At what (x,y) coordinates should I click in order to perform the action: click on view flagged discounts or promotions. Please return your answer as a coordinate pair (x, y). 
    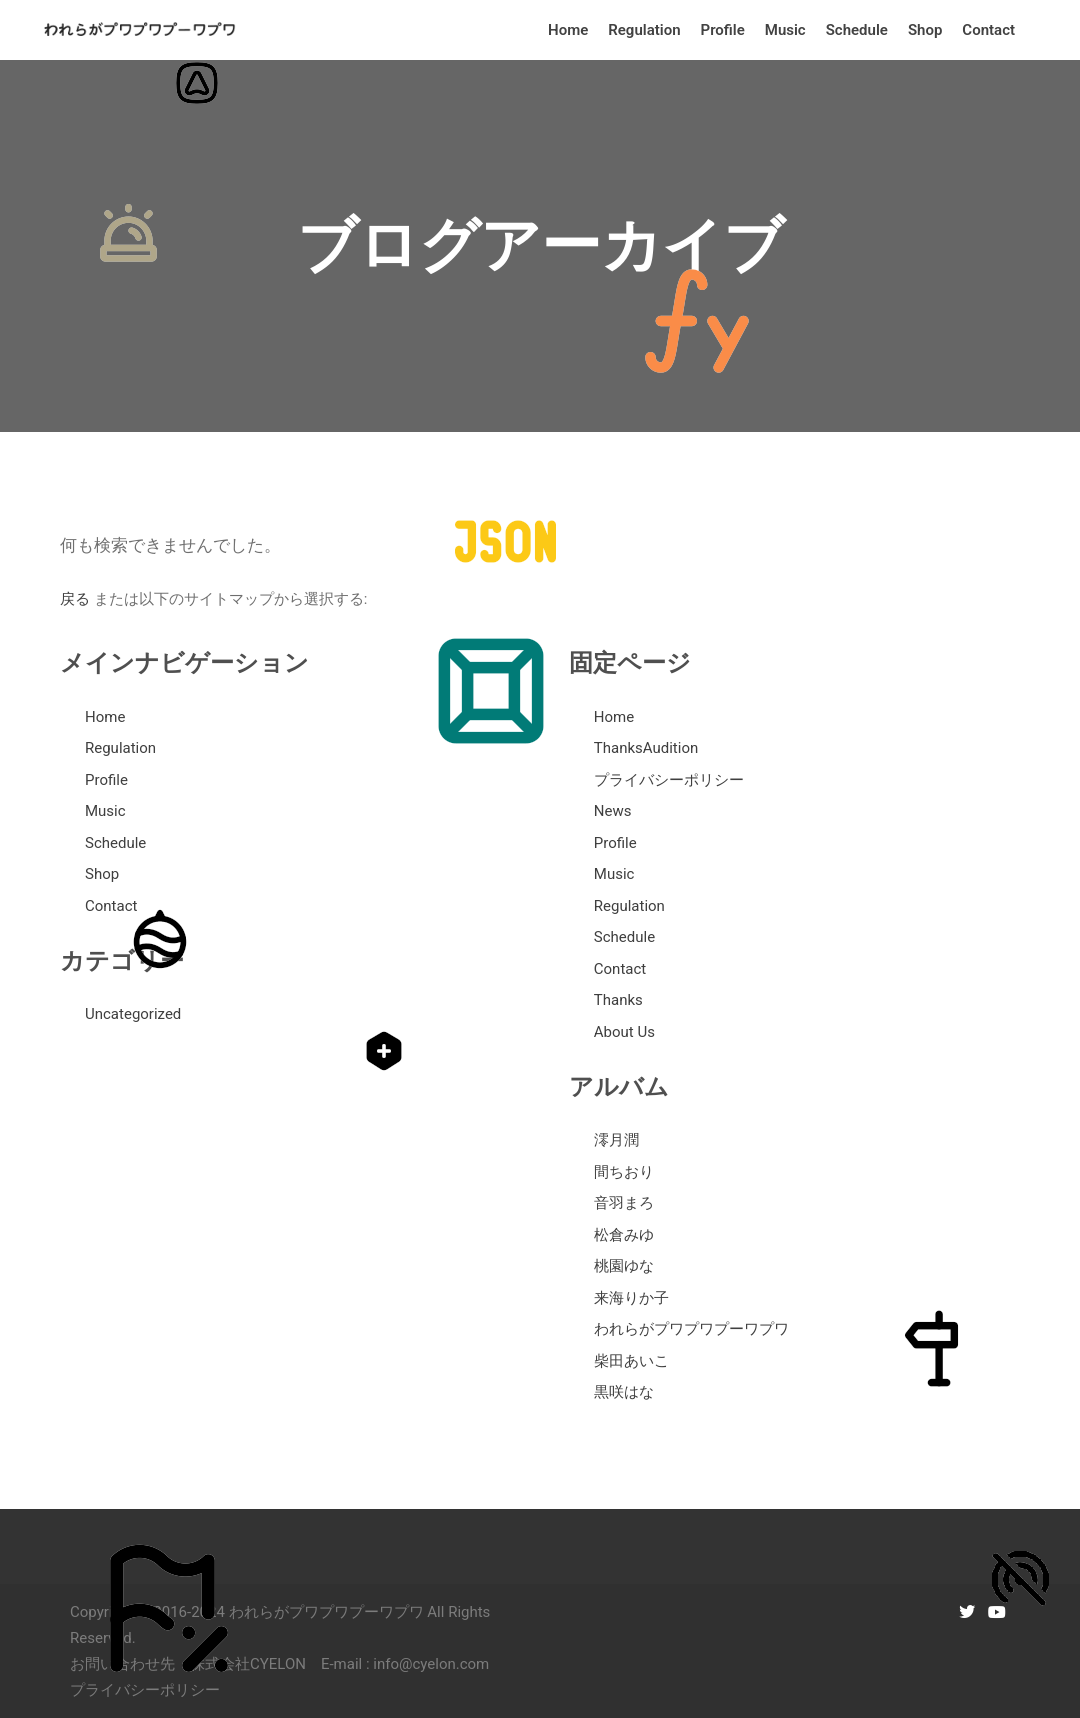
    Looking at the image, I should click on (162, 1606).